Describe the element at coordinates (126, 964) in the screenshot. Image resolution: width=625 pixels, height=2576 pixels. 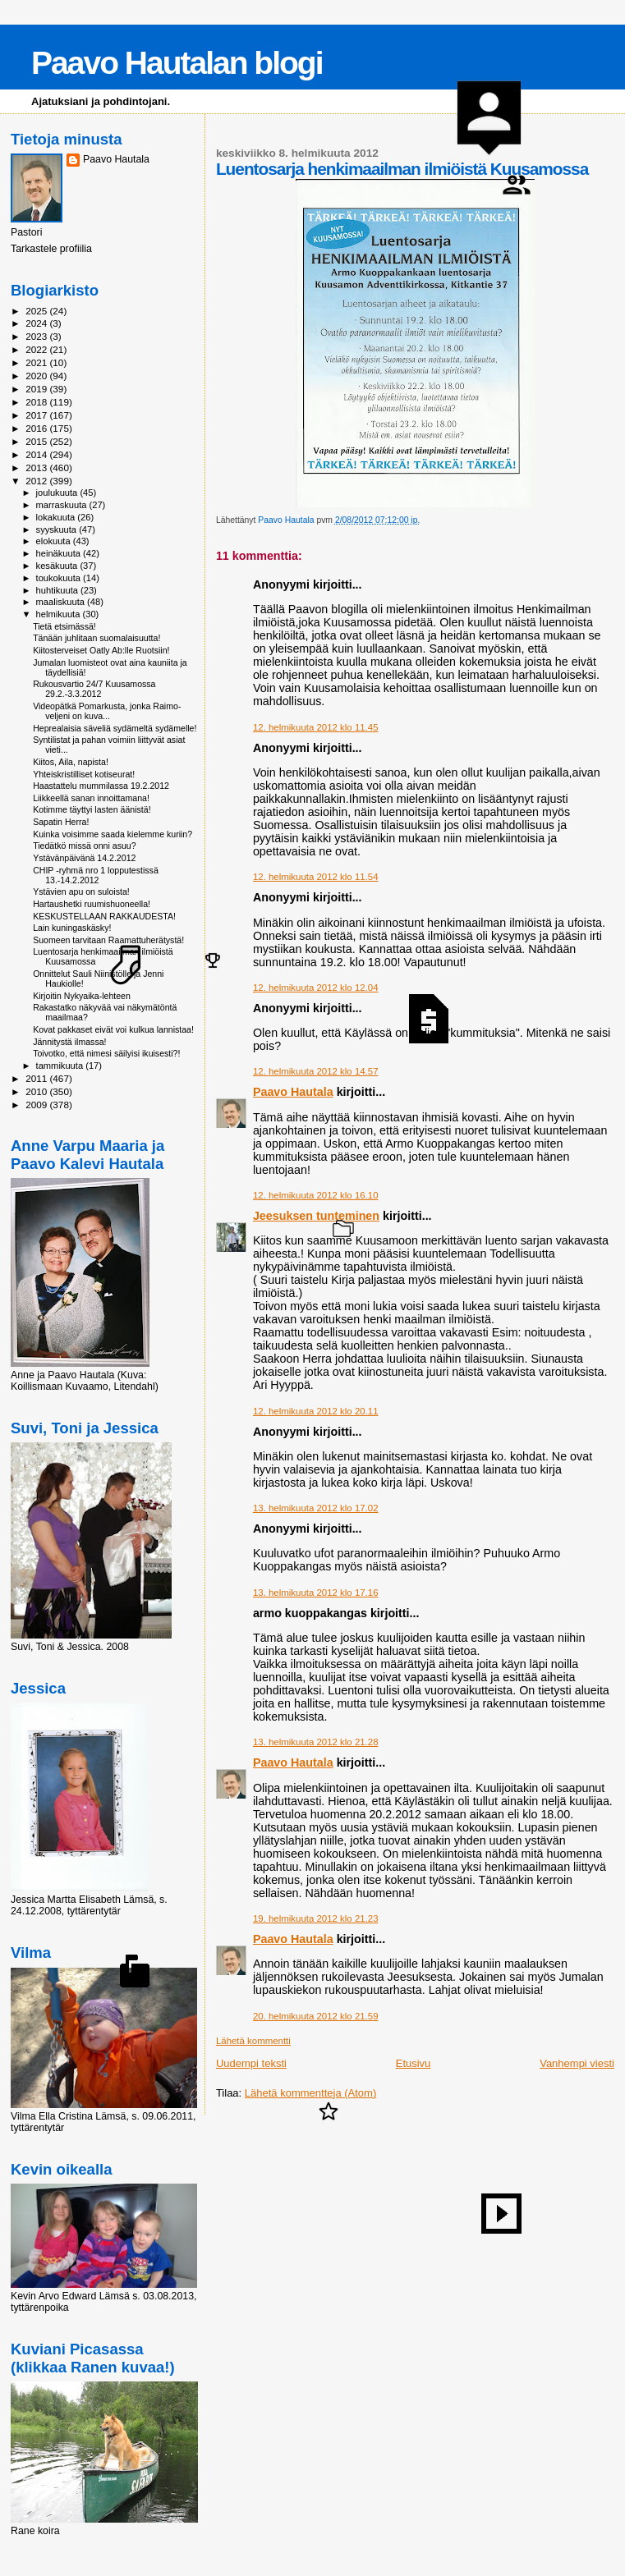
I see `browse clothing or apparel items` at that location.